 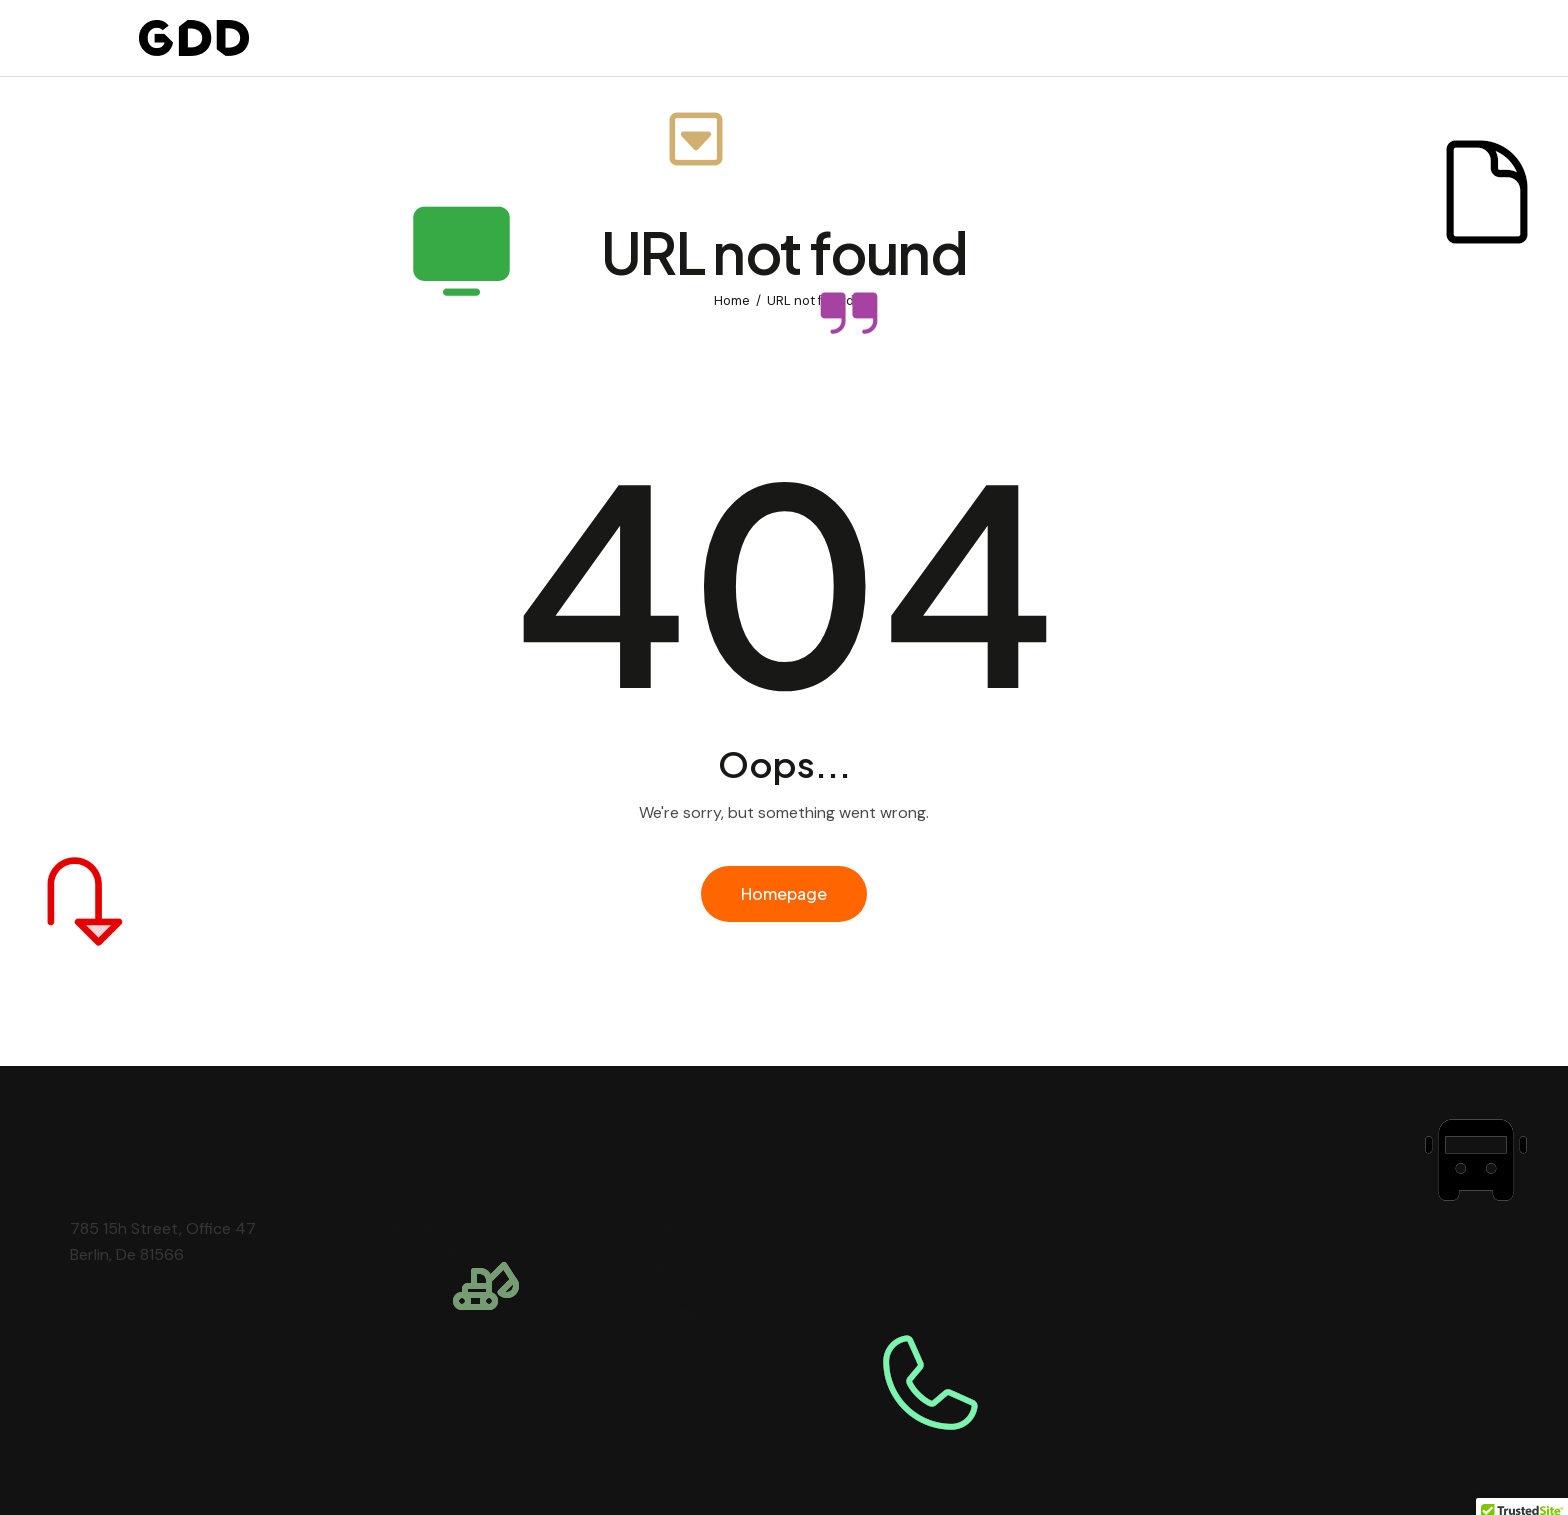 I want to click on view document, so click(x=1487, y=192).